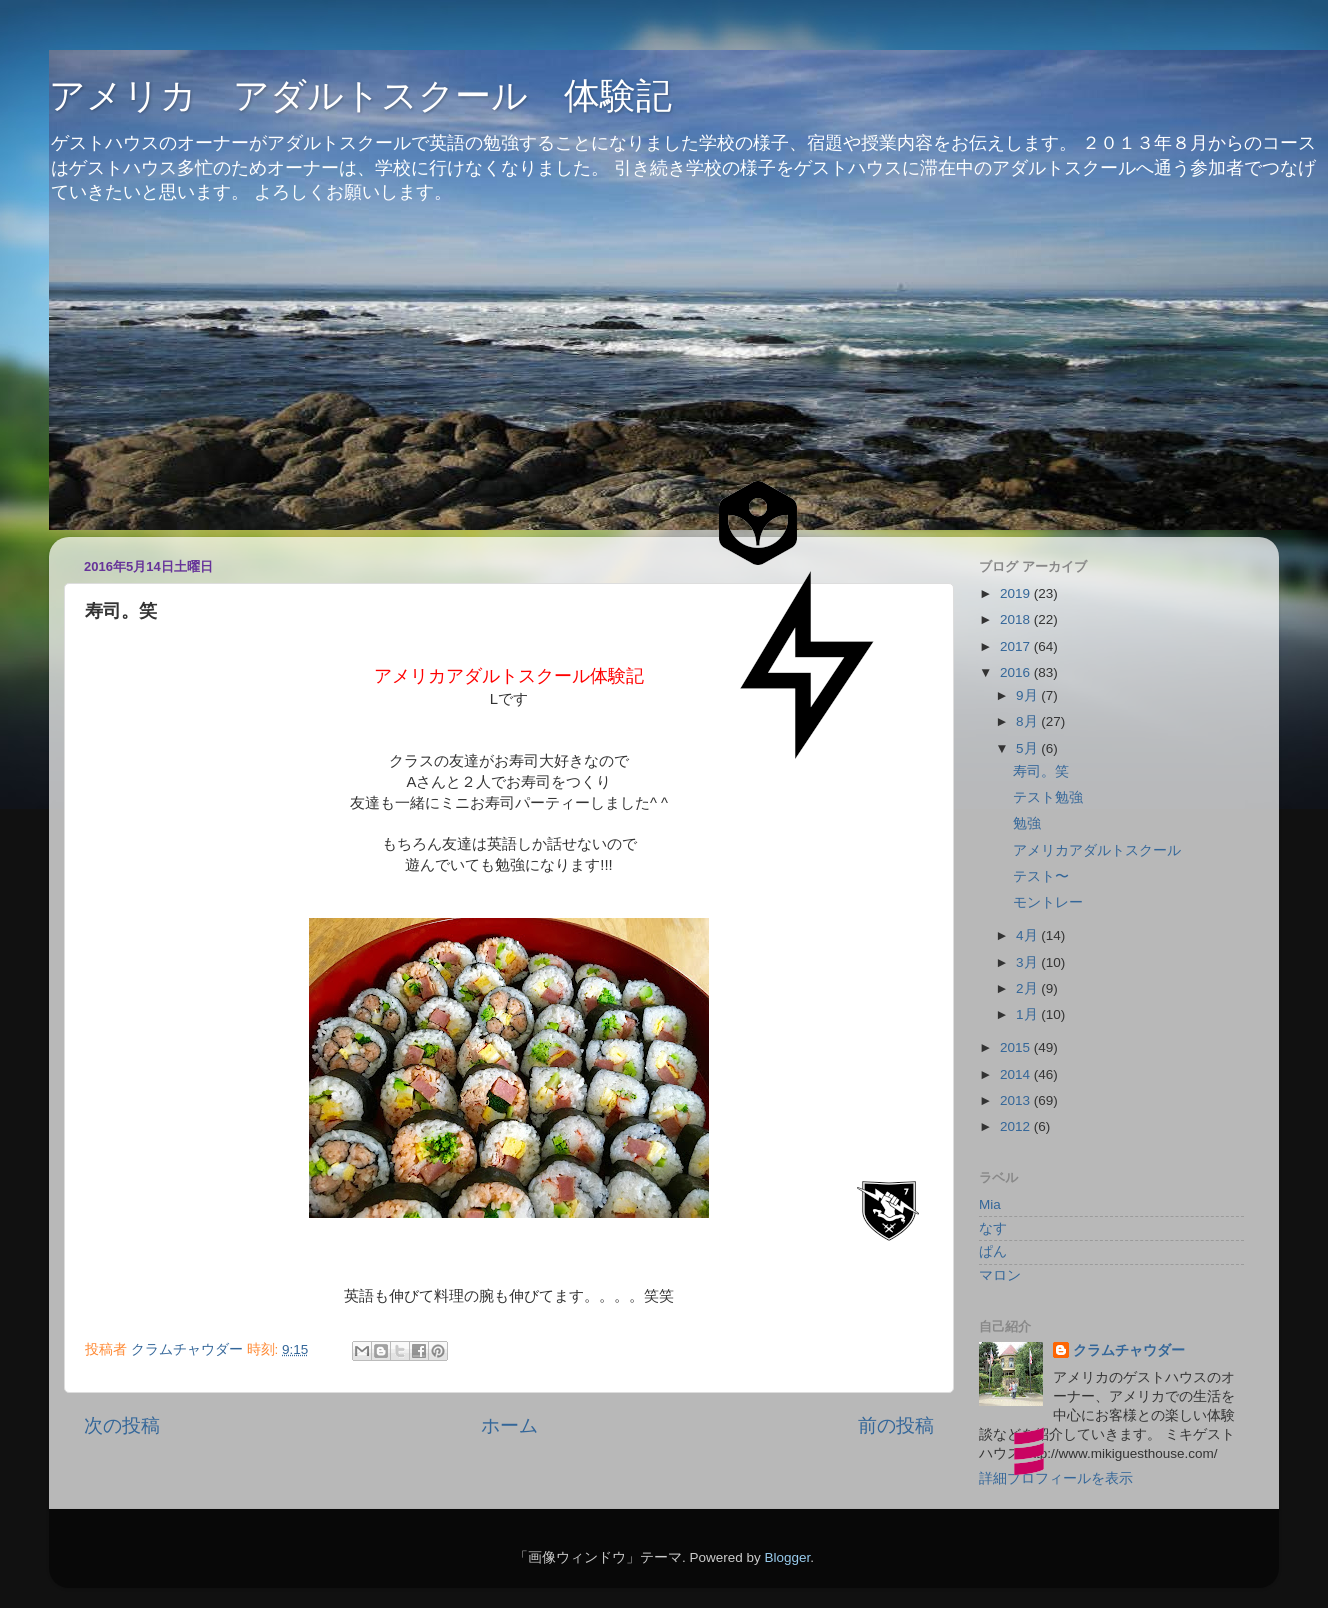 This screenshot has height=1608, width=1328. What do you see at coordinates (758, 523) in the screenshot?
I see `open Khan Academy app` at bounding box center [758, 523].